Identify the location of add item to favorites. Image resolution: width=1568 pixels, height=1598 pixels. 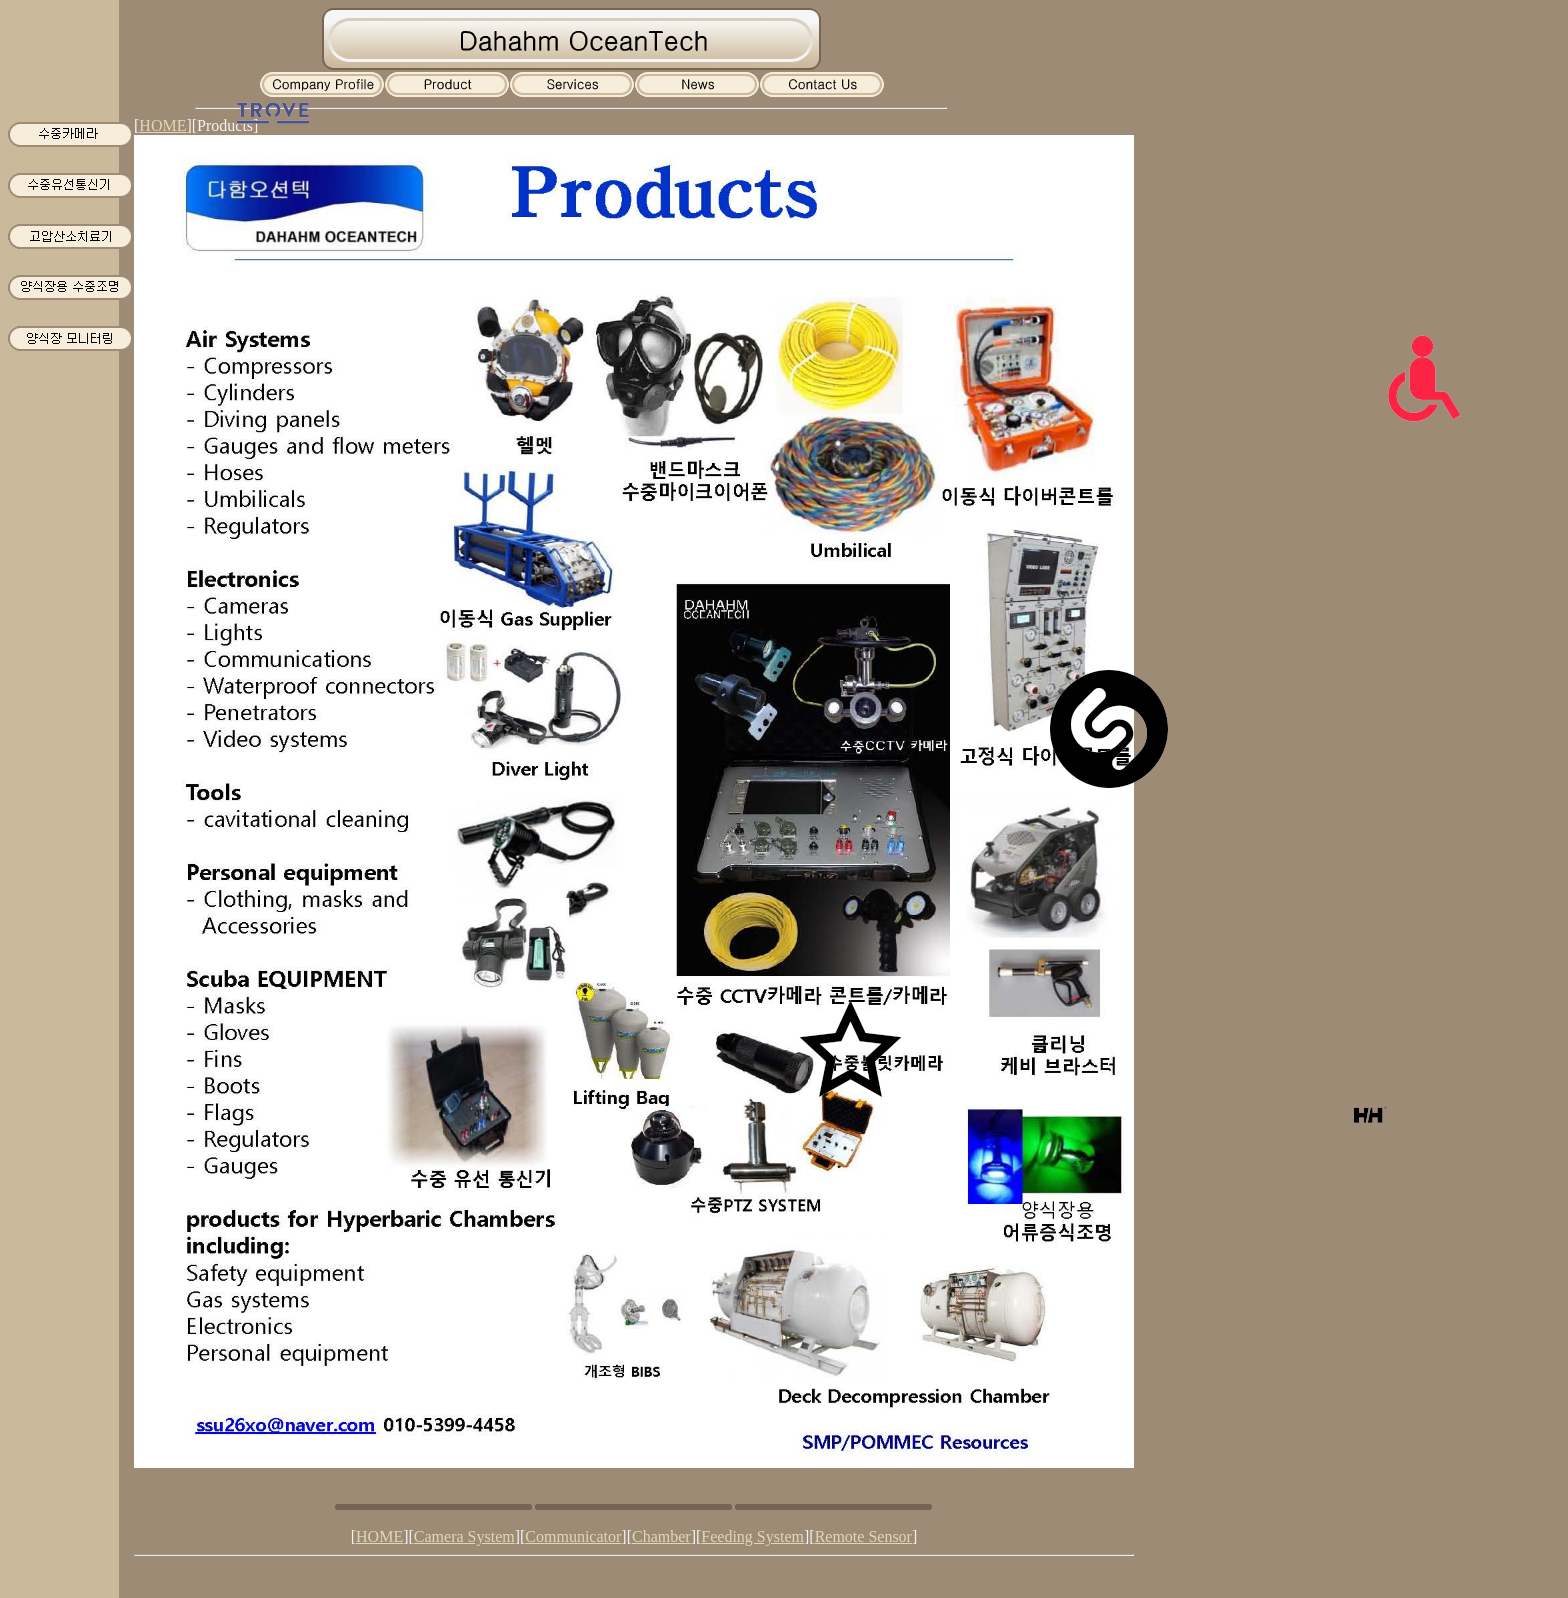
(850, 1051).